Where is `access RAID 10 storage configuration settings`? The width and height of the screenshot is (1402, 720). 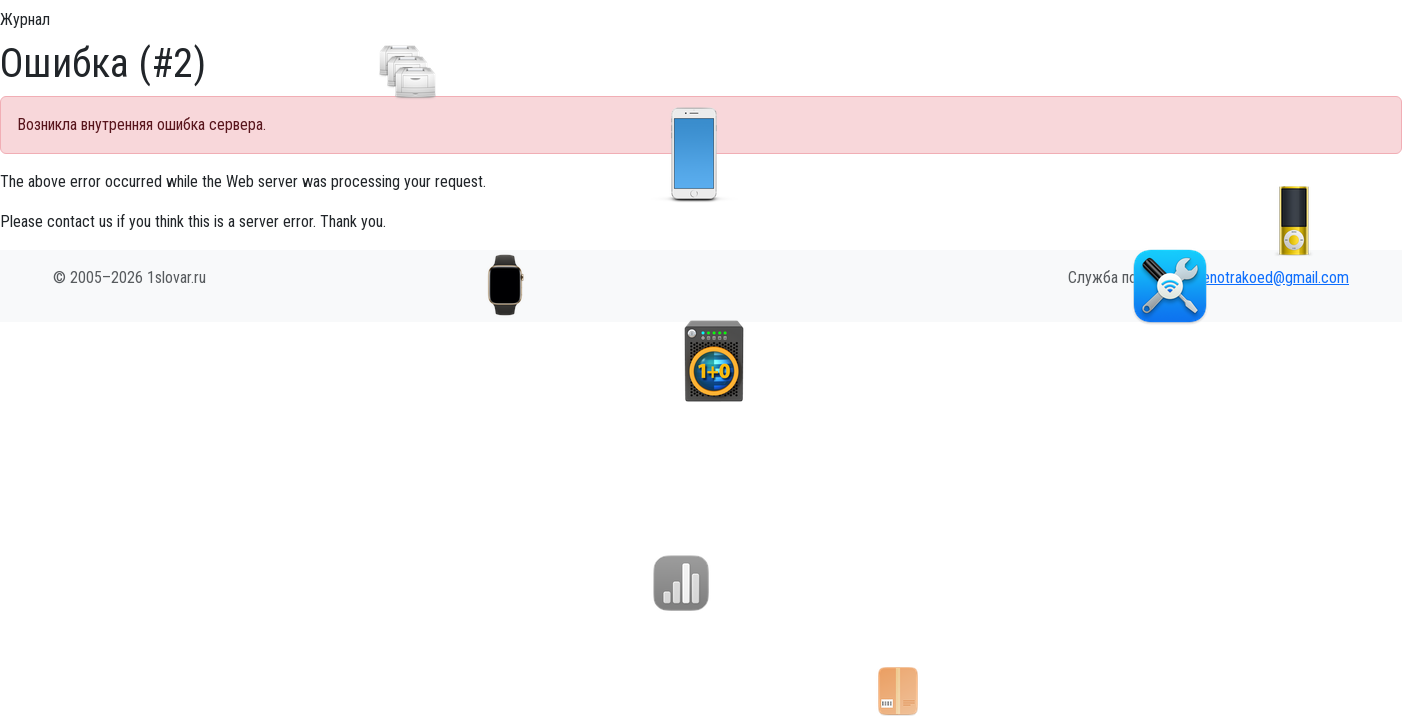
access RAID 10 storage configuration settings is located at coordinates (714, 361).